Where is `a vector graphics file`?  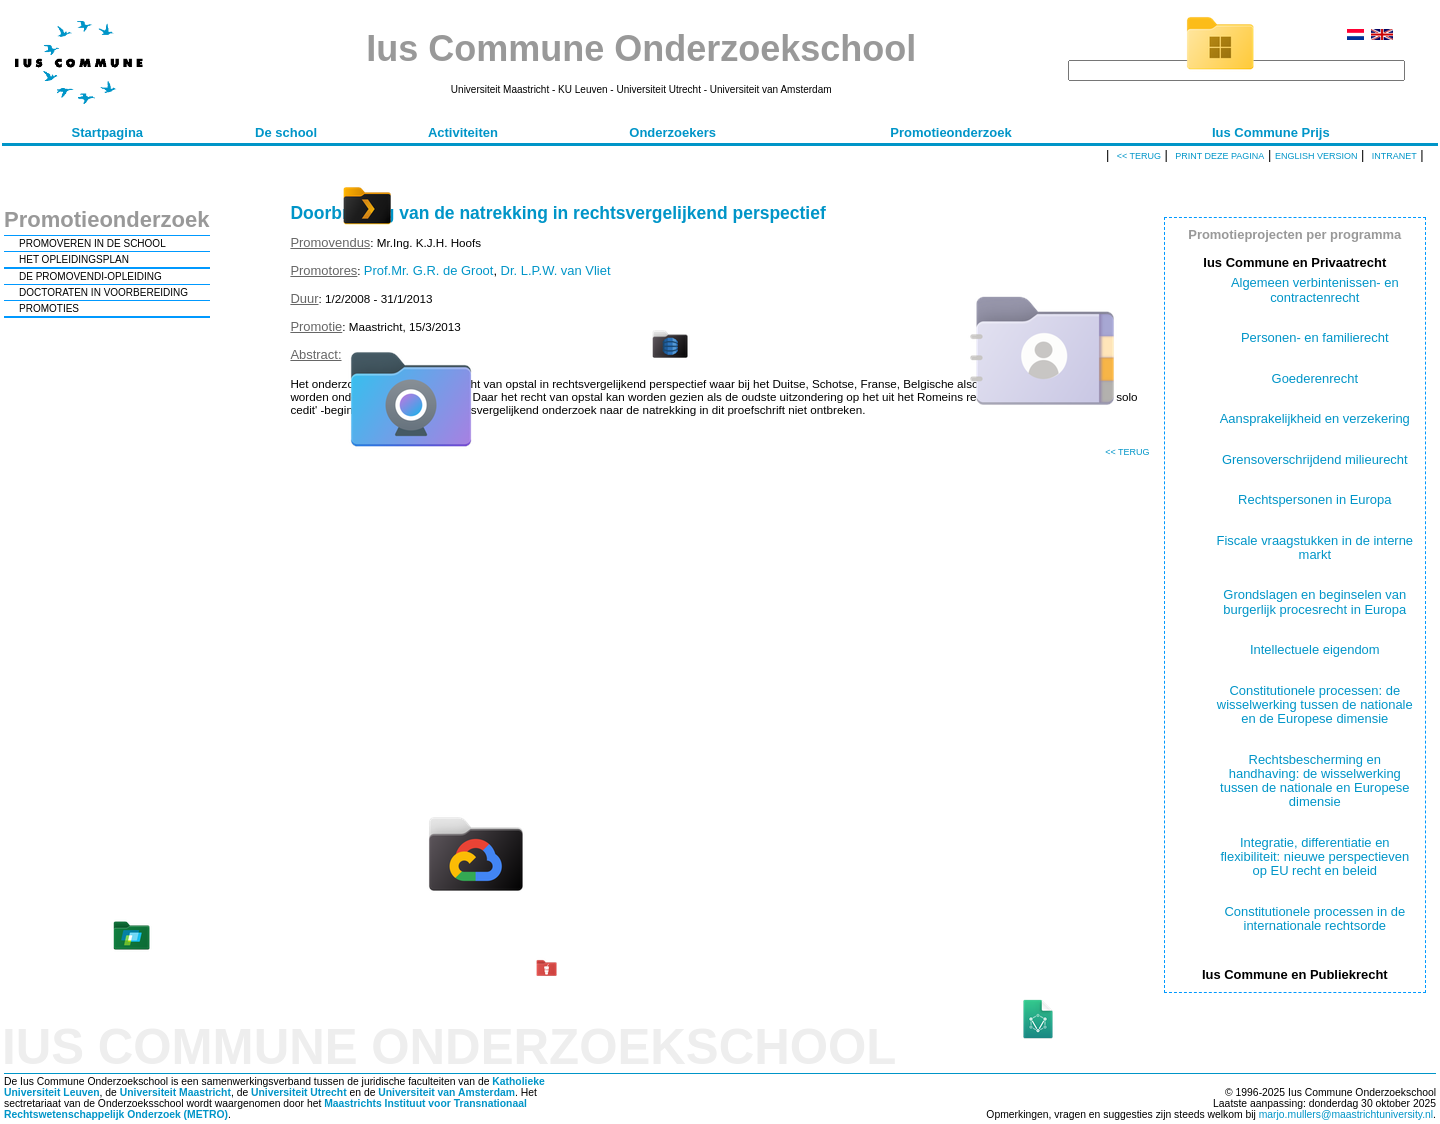
a vector graphics file is located at coordinates (1038, 1019).